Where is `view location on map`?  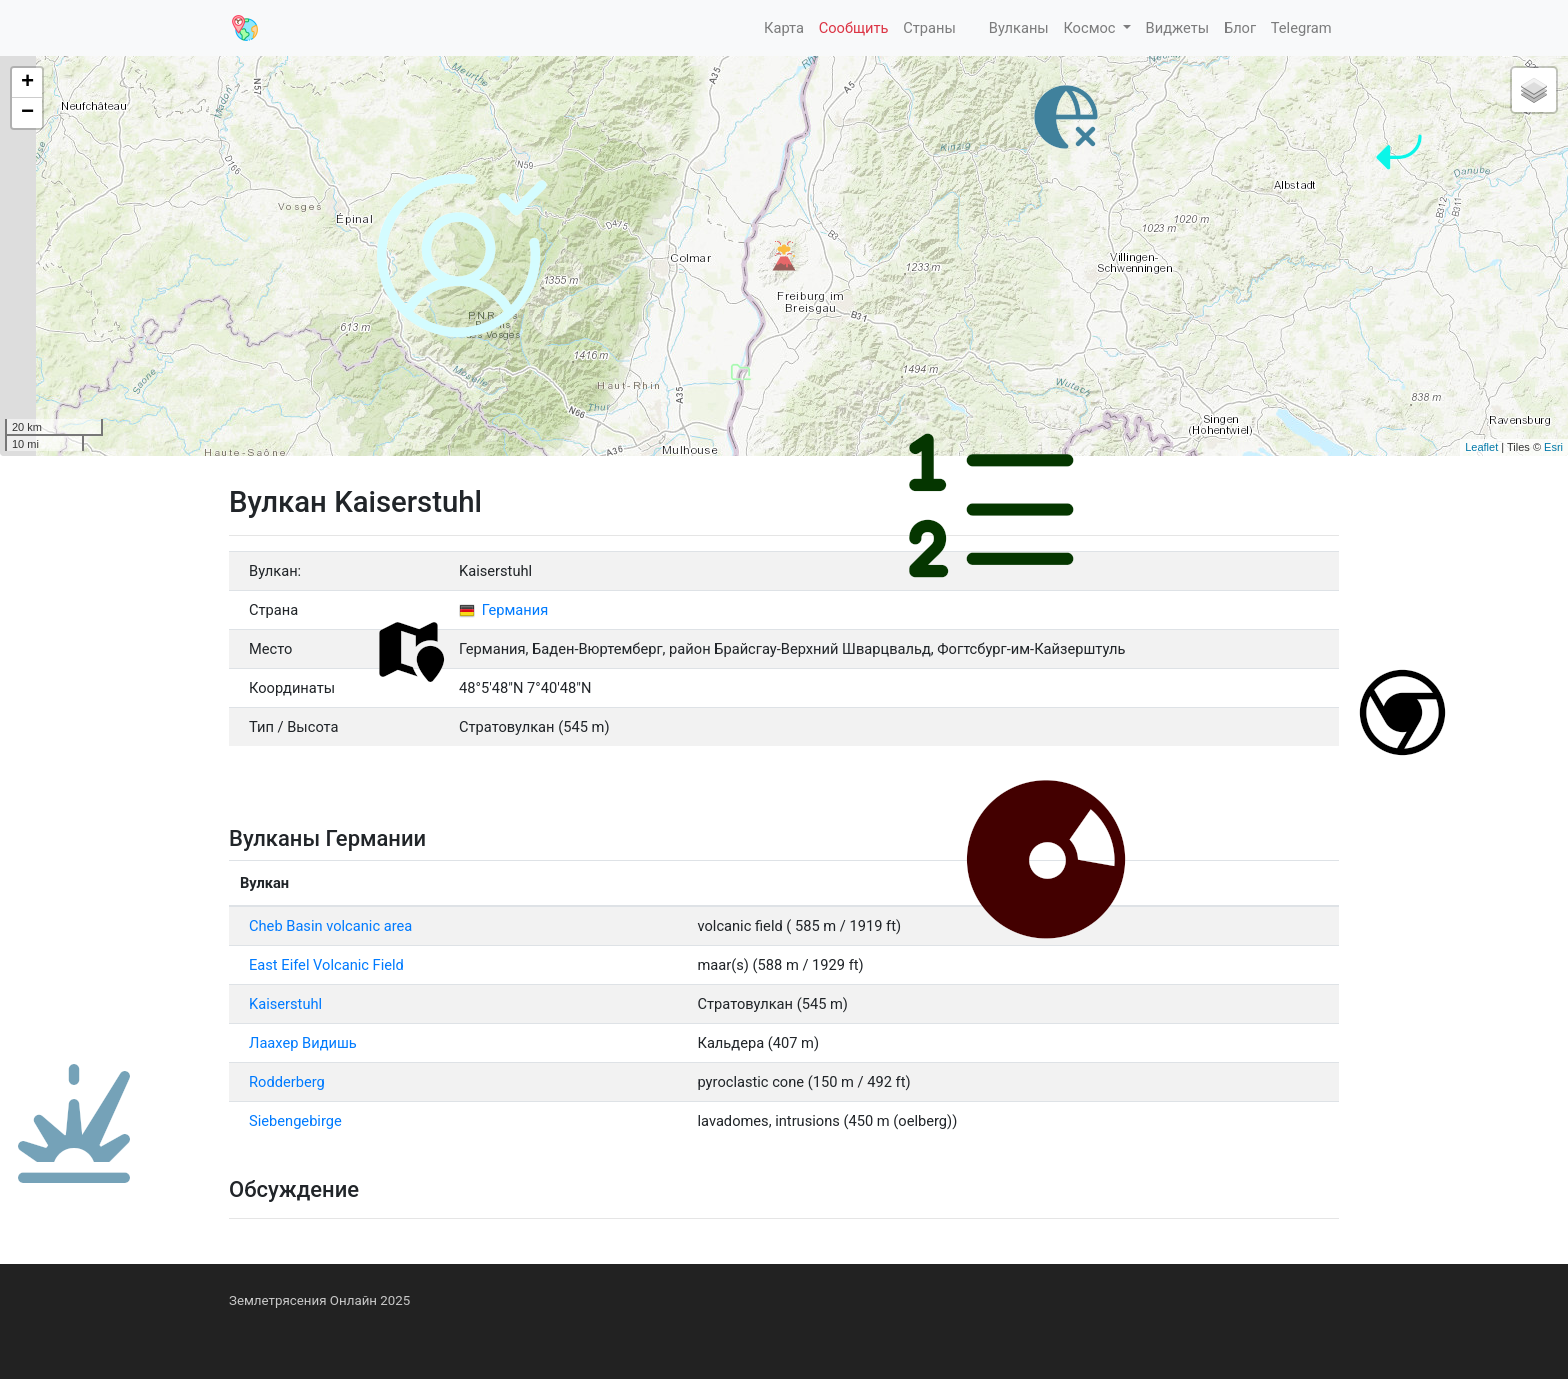
view location on map is located at coordinates (408, 649).